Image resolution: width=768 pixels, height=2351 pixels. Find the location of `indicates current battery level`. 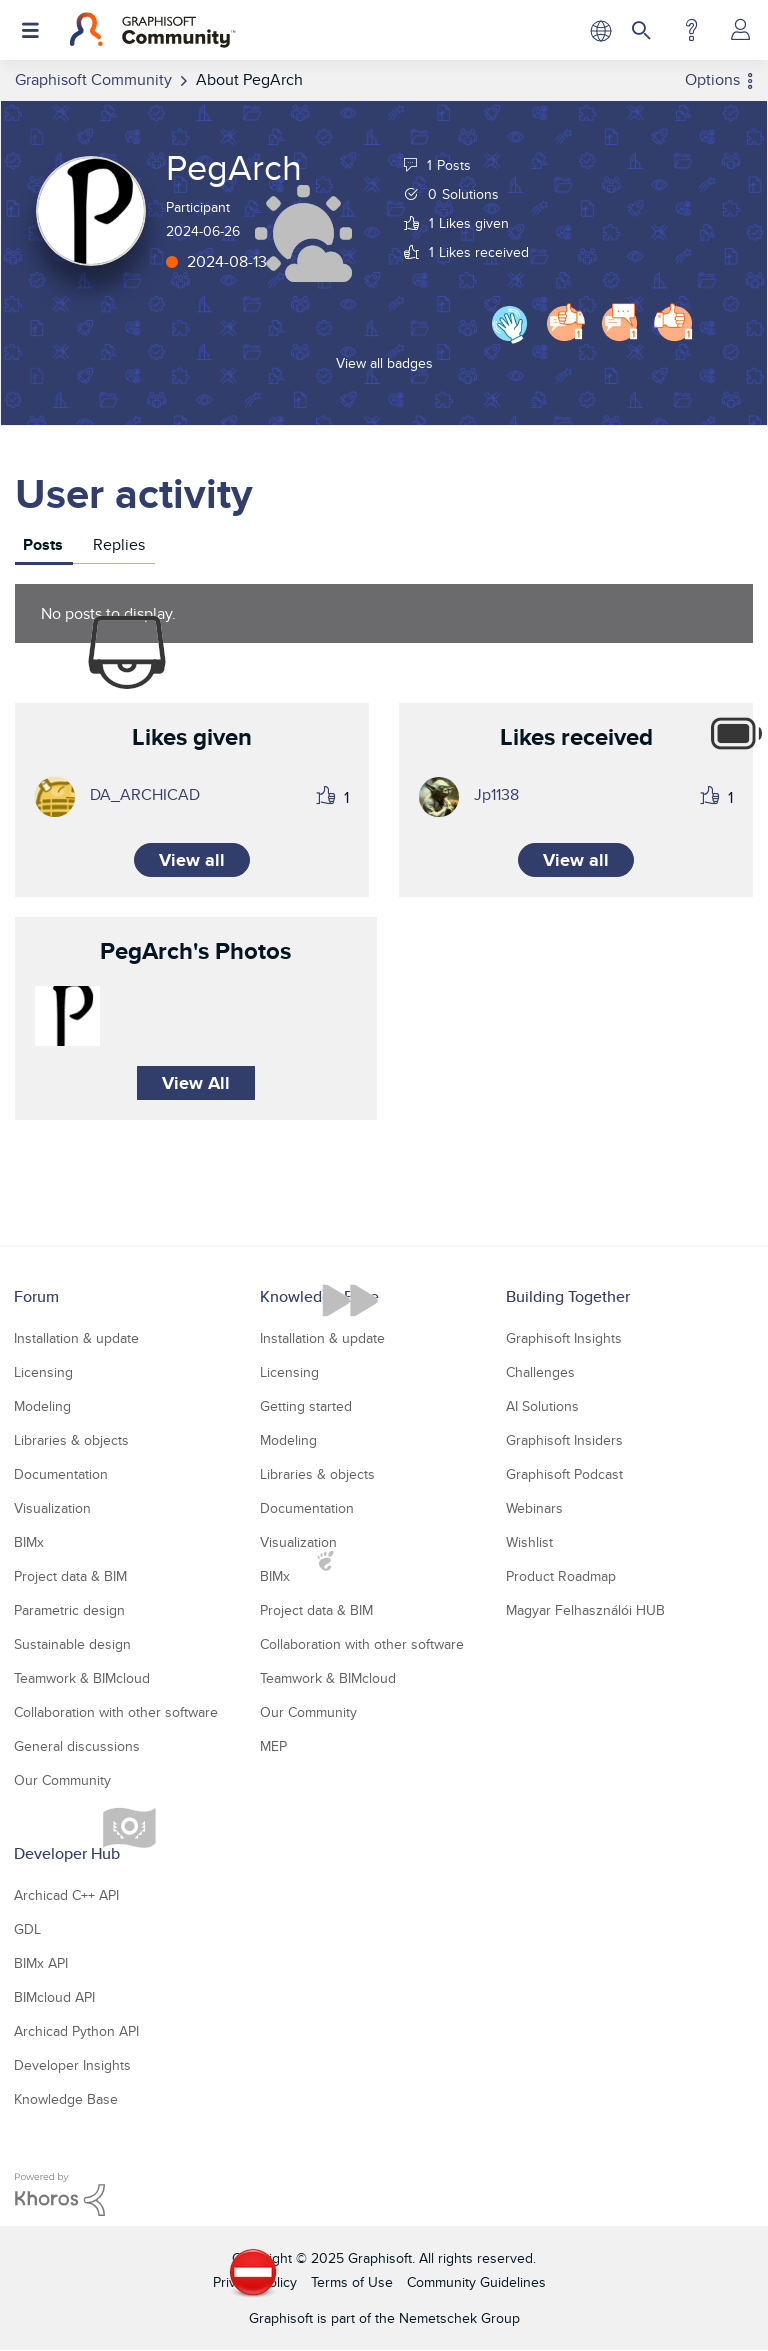

indicates current battery level is located at coordinates (736, 733).